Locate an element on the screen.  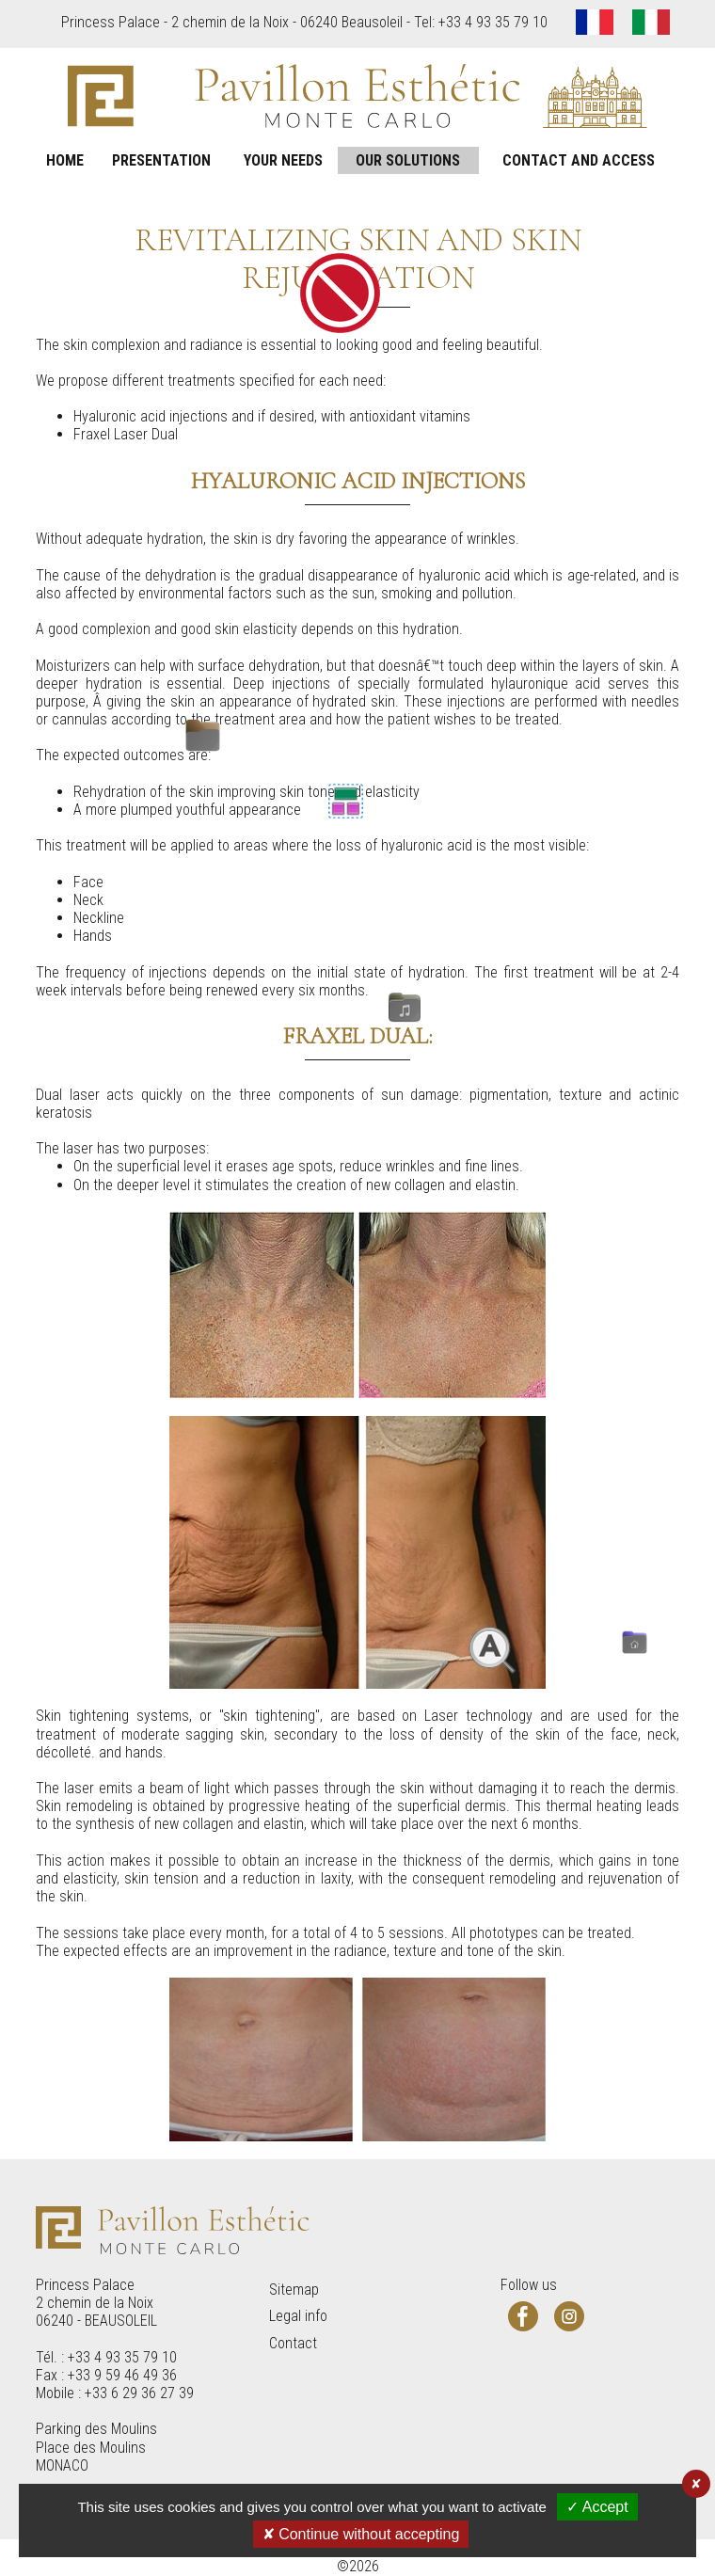
search for files or documents is located at coordinates (492, 1650).